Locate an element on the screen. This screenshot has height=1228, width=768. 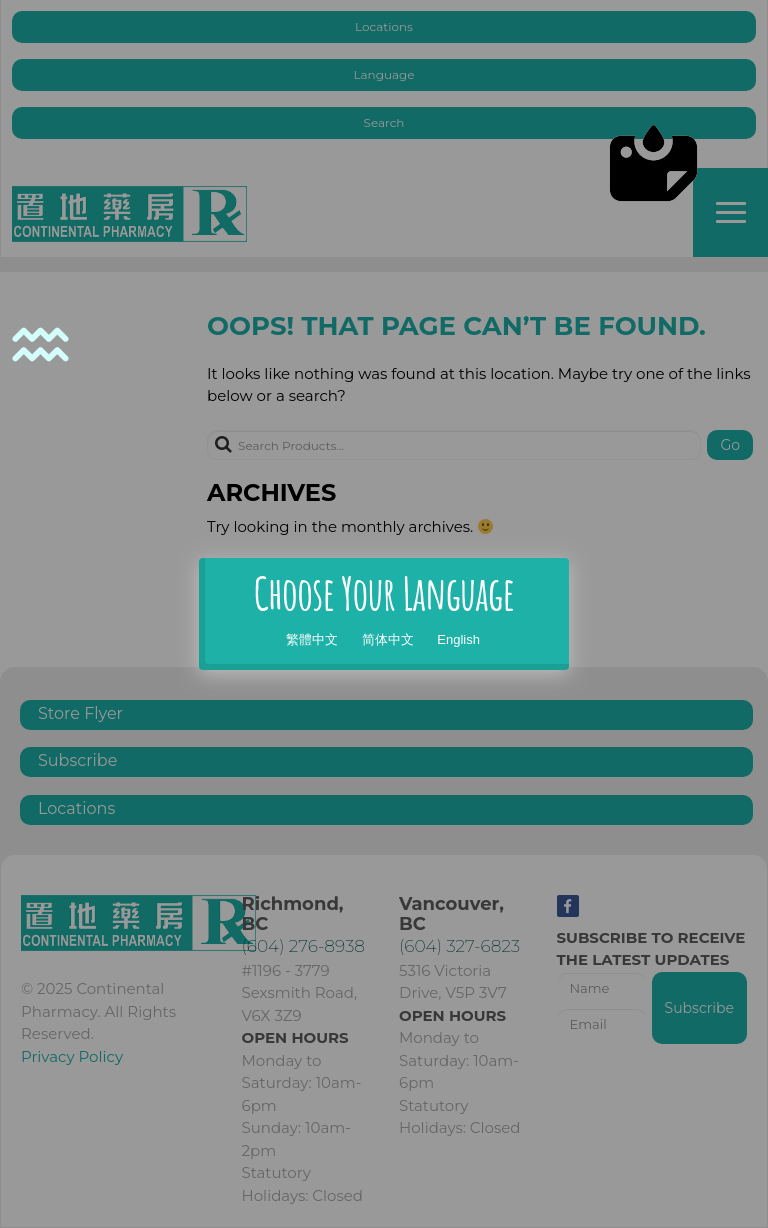
indicates aquarius zodiac sign is located at coordinates (40, 344).